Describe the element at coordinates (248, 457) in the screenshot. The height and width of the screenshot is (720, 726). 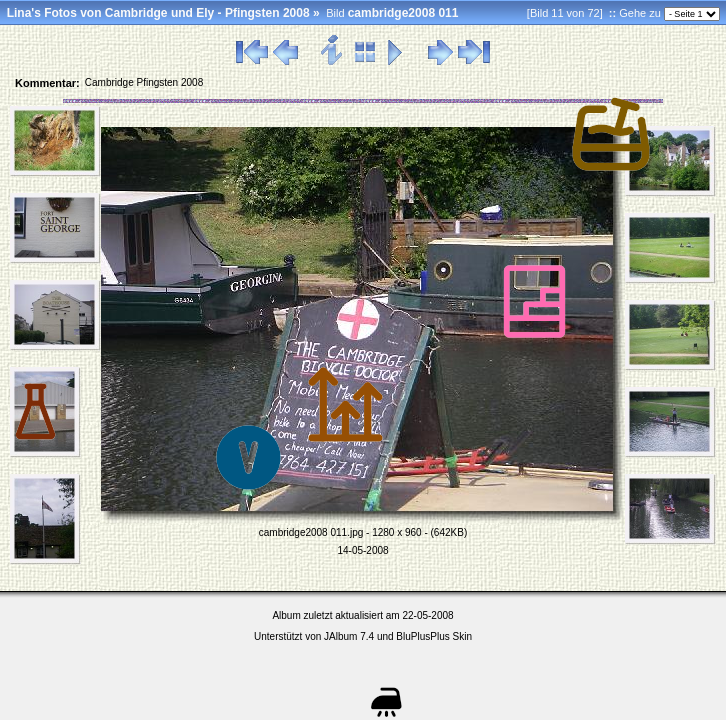
I see `indicates a verified status or badge` at that location.